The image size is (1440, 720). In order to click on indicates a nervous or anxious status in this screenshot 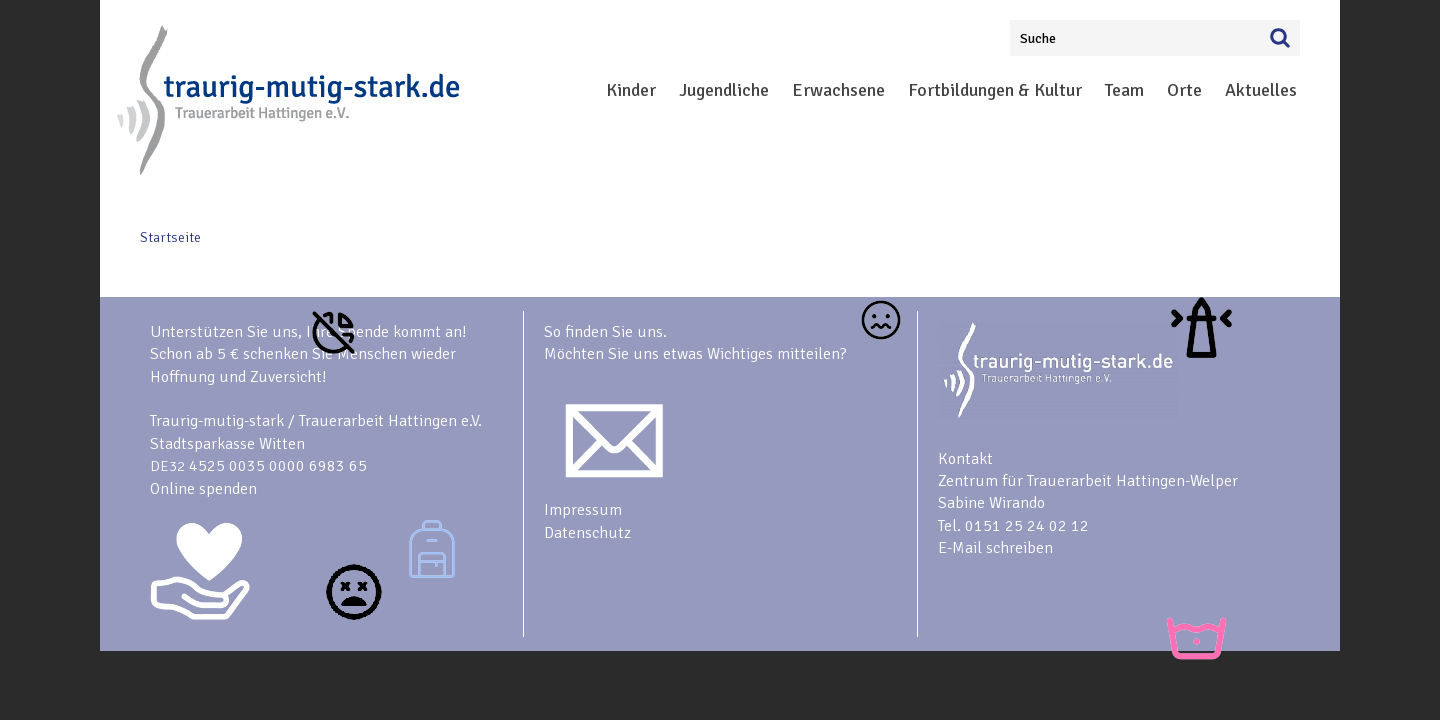, I will do `click(881, 320)`.